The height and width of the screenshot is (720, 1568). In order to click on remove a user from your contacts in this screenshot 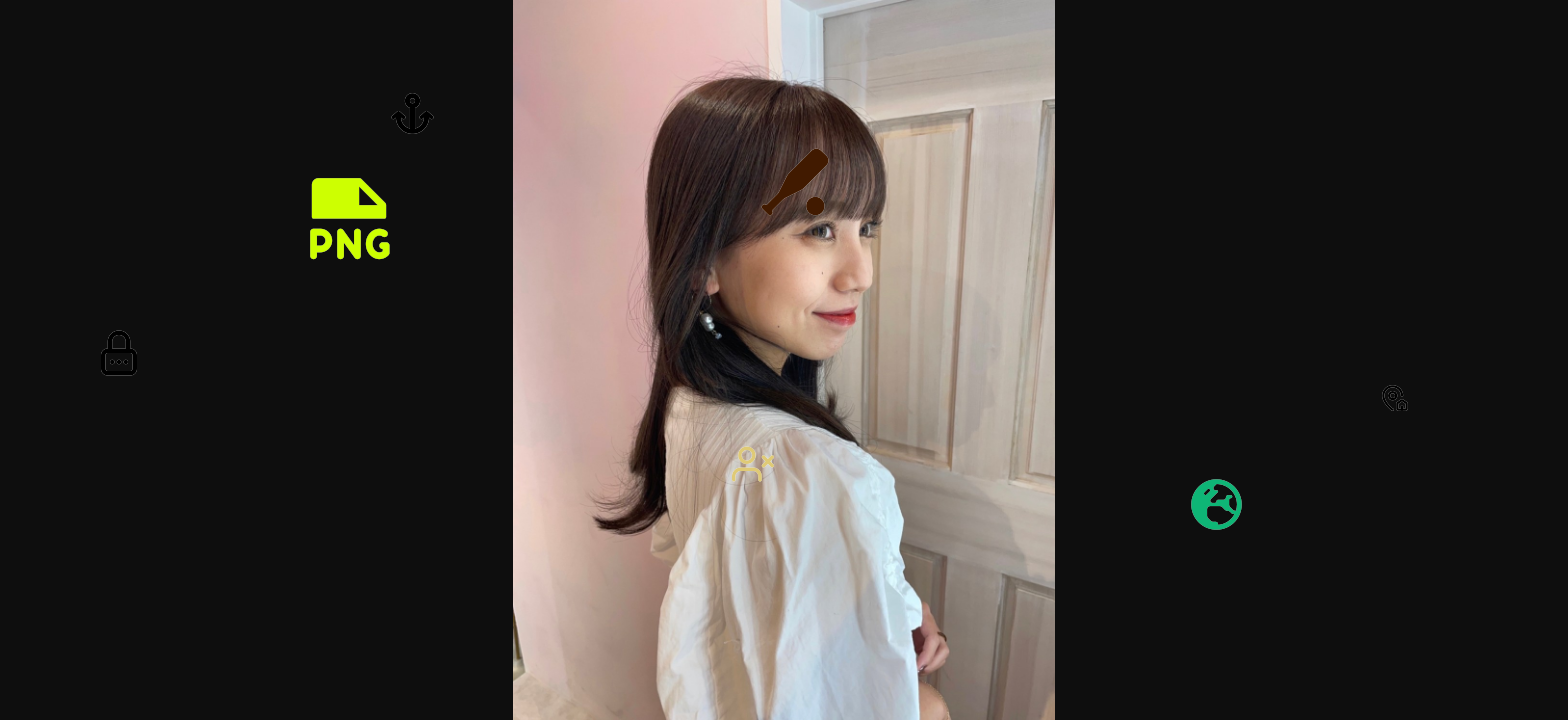, I will do `click(753, 464)`.